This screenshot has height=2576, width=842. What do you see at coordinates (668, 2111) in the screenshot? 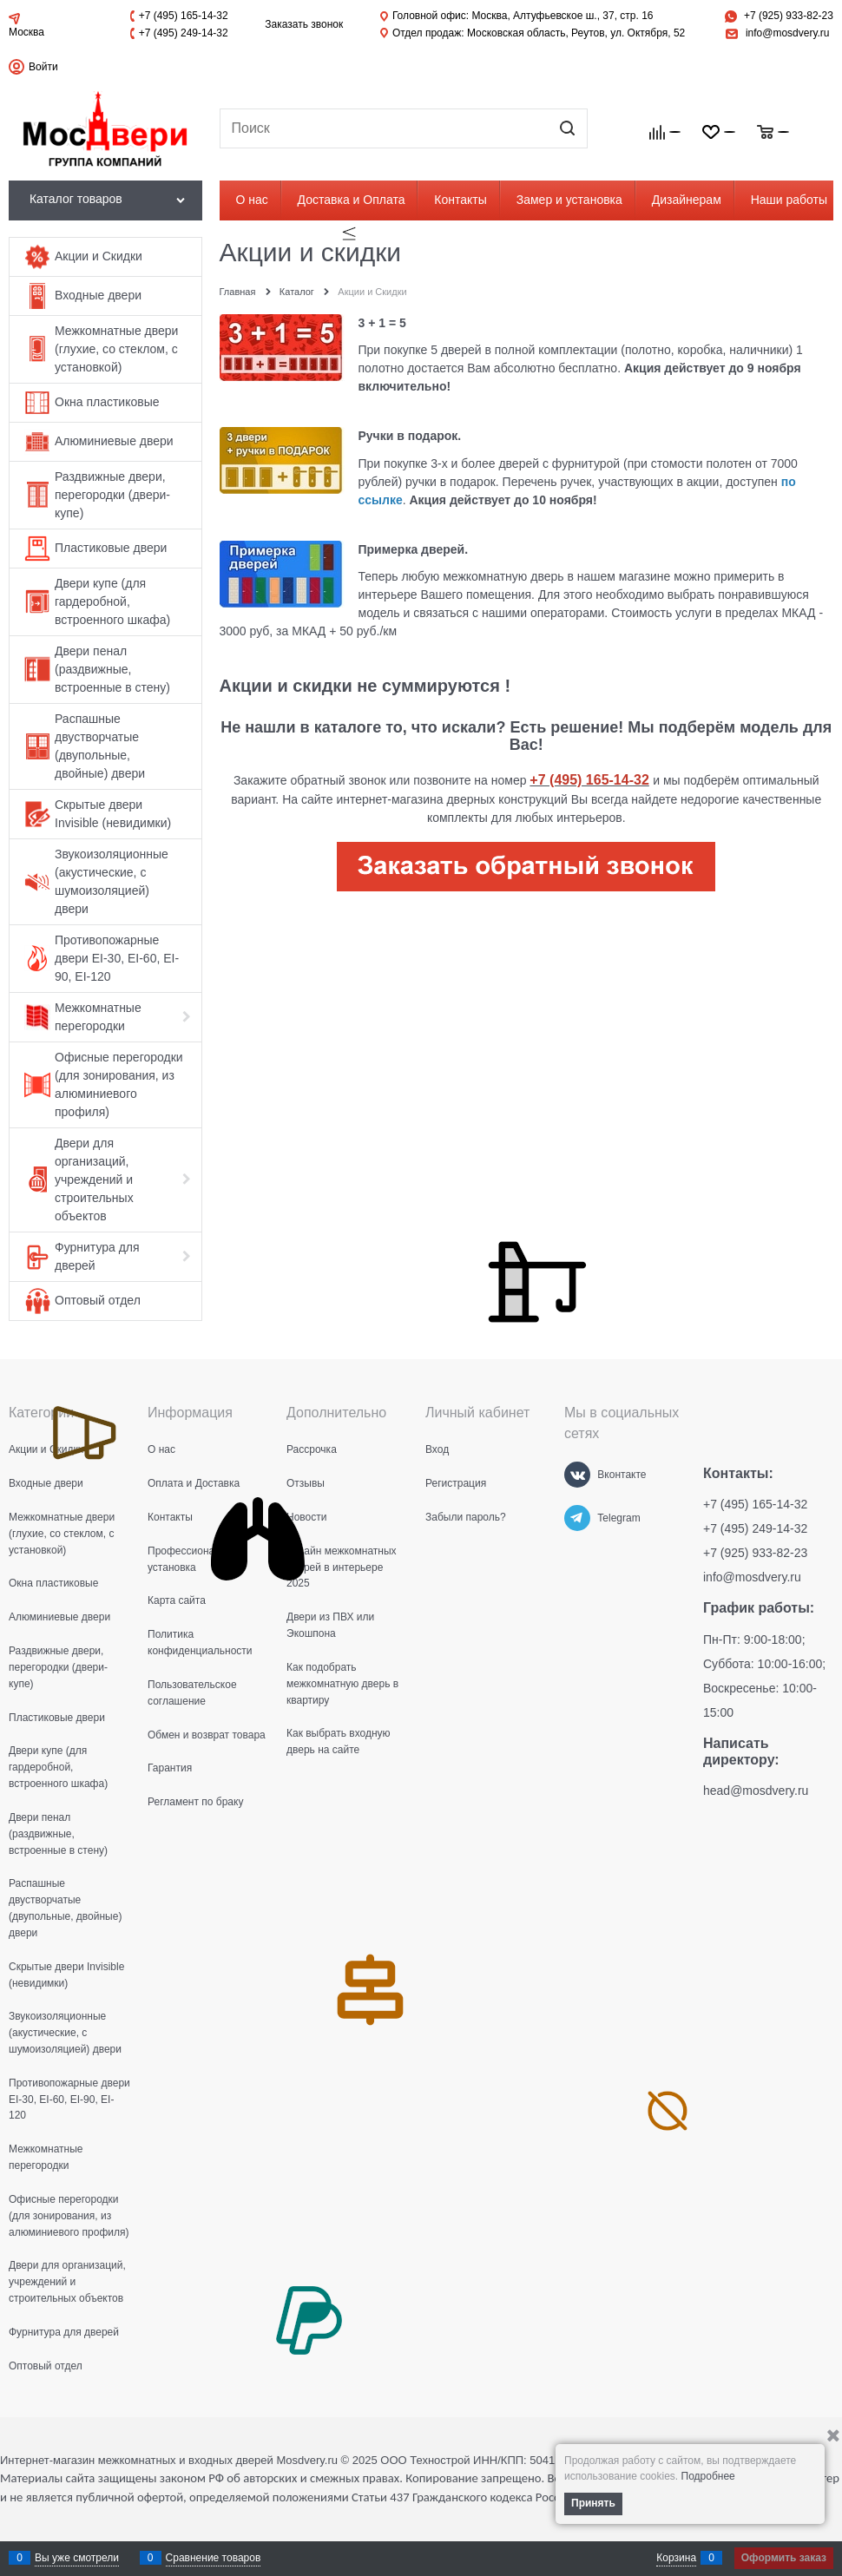
I see `indicates a disabled or unavailable feature` at bounding box center [668, 2111].